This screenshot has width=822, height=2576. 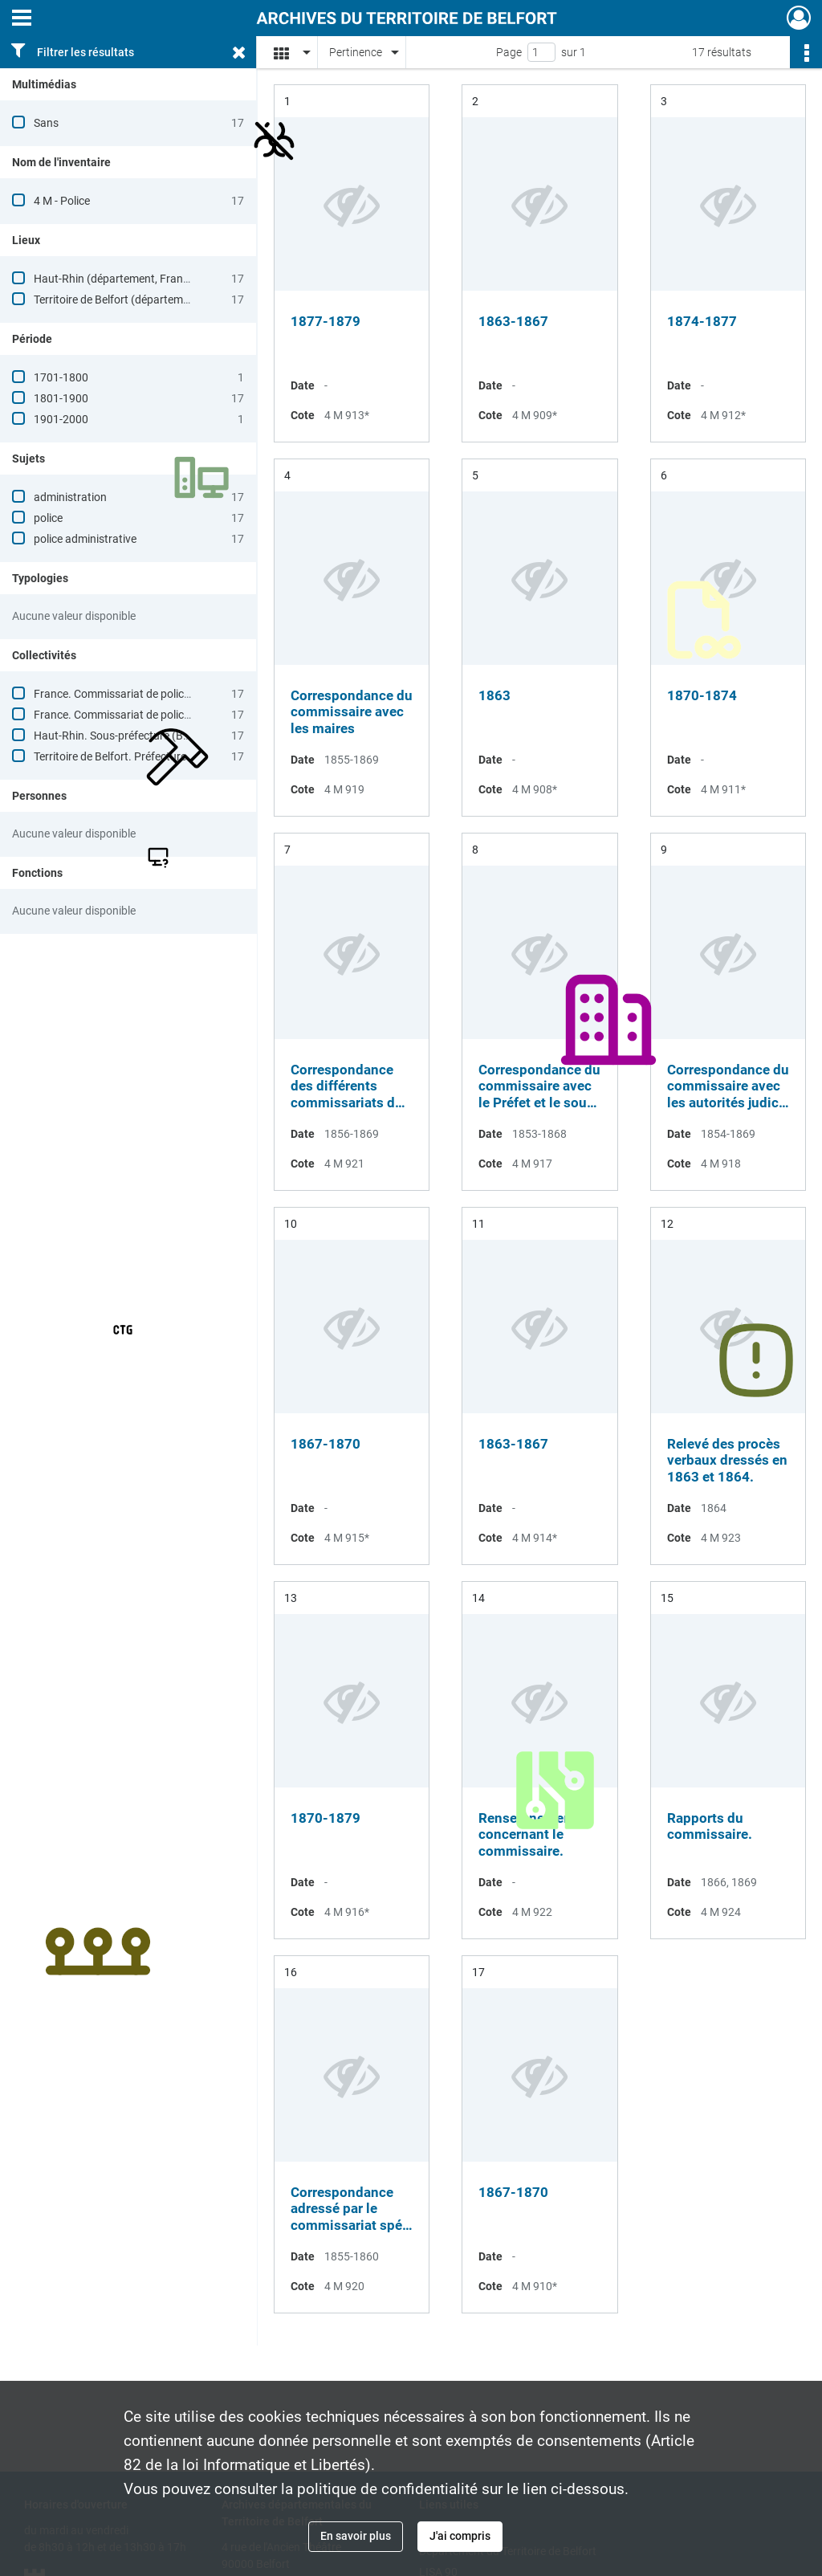 I want to click on access tools or settings, so click(x=174, y=758).